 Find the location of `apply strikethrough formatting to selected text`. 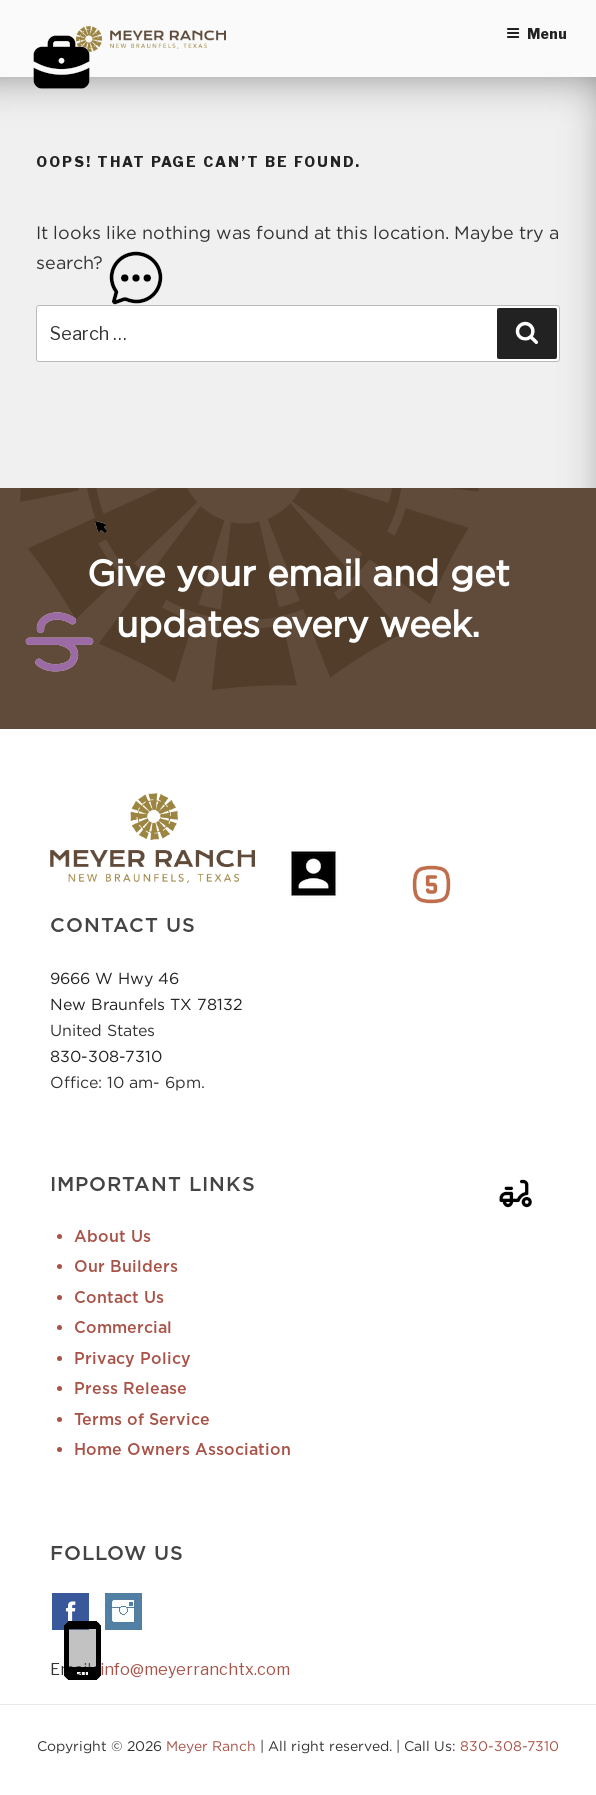

apply strikethrough formatting to selected text is located at coordinates (59, 642).